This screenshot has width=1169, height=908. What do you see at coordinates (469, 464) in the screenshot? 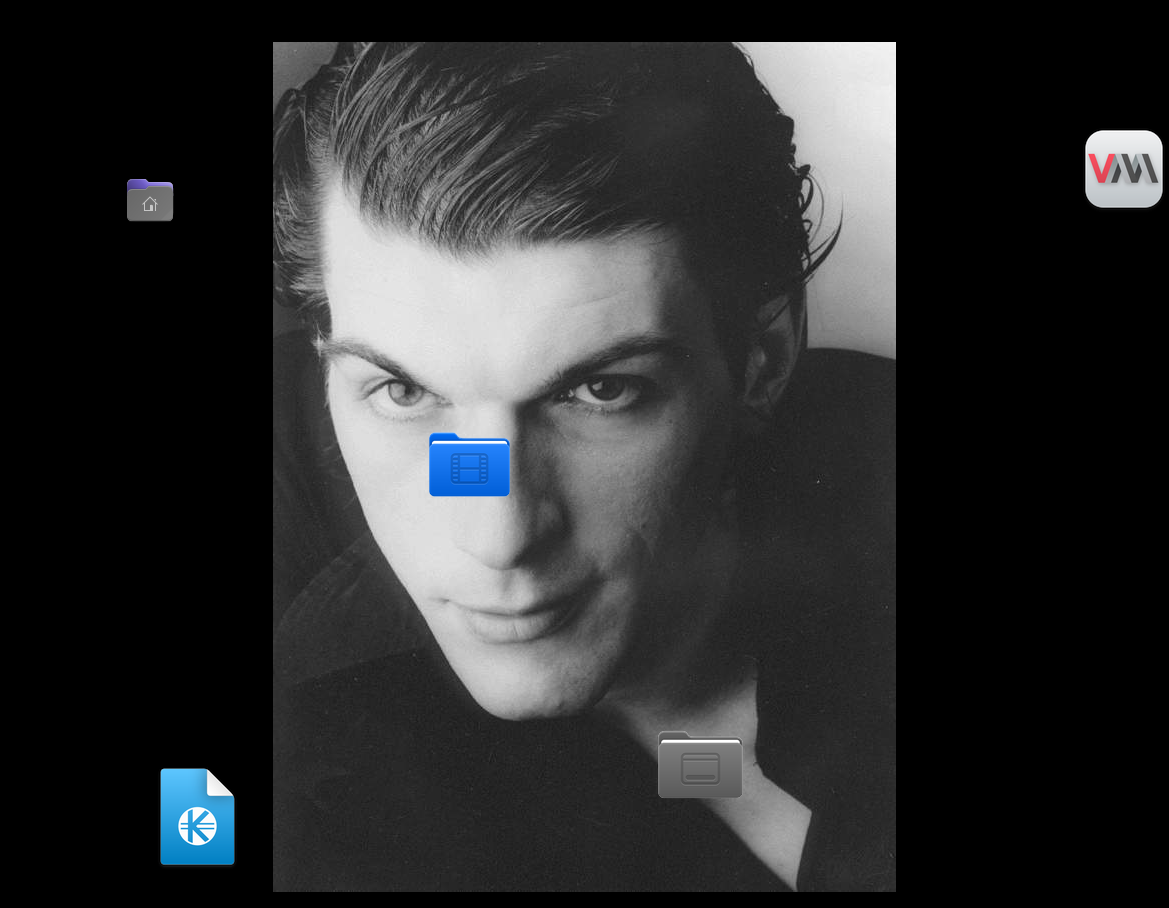
I see `open your videos folder` at bounding box center [469, 464].